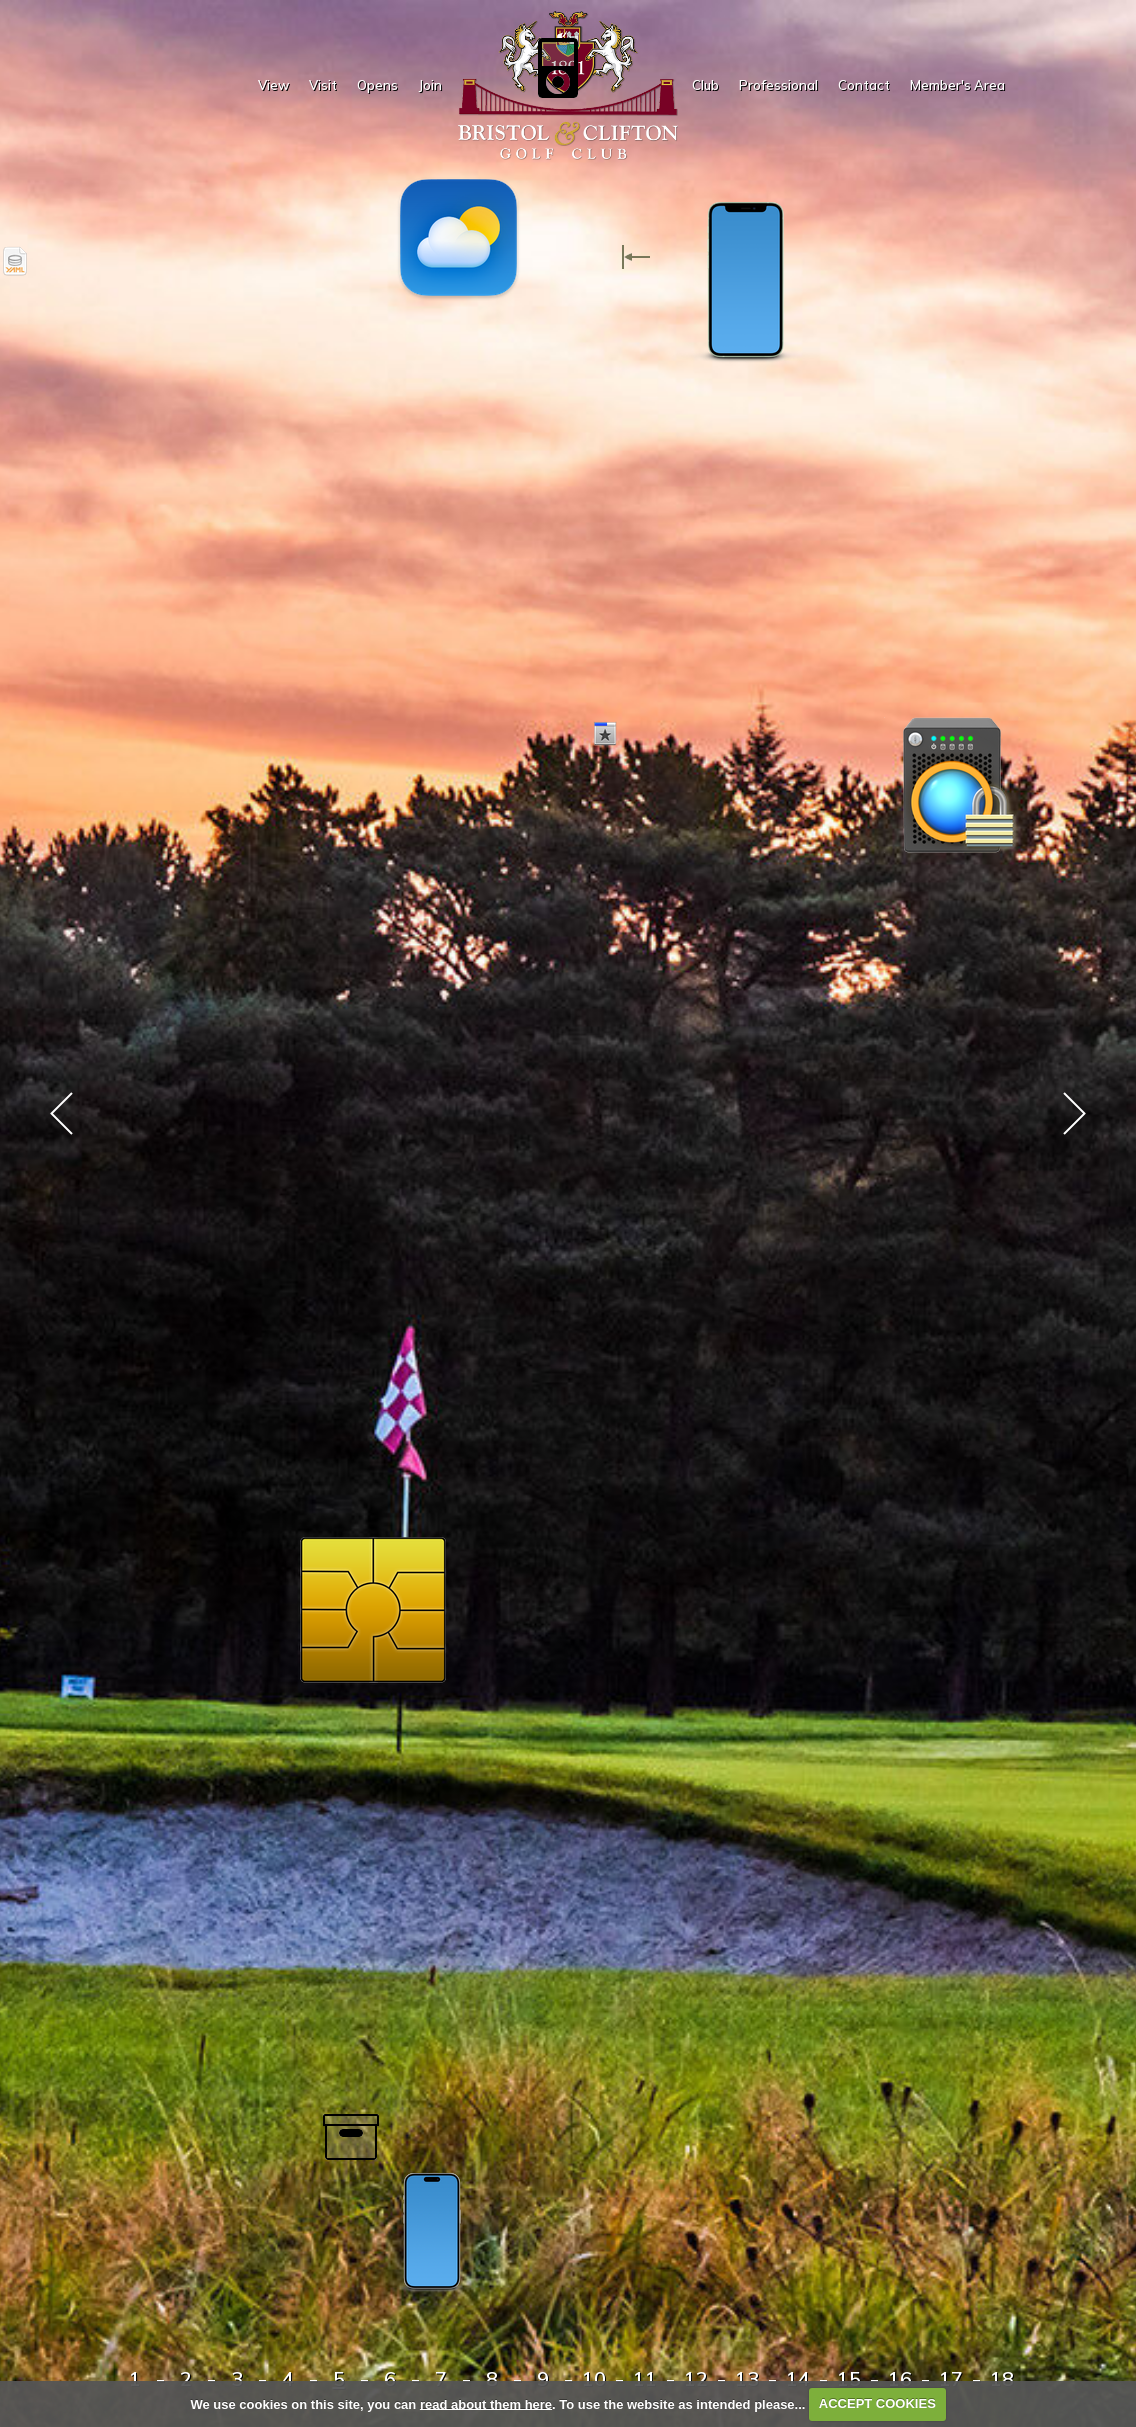 This screenshot has height=2427, width=1136. I want to click on access archived emails, so click(351, 2136).